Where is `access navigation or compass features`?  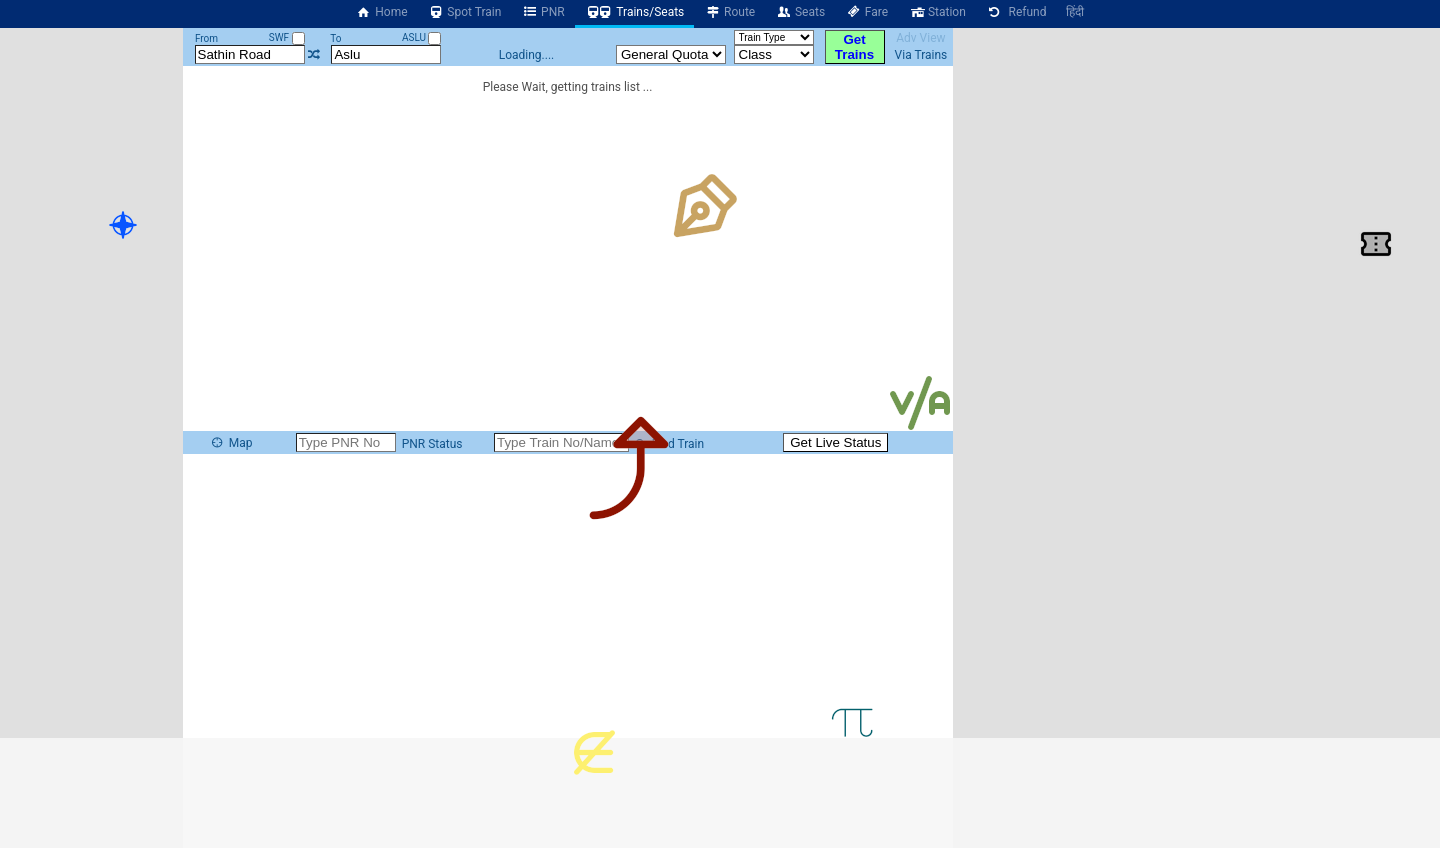
access navigation or compass features is located at coordinates (123, 225).